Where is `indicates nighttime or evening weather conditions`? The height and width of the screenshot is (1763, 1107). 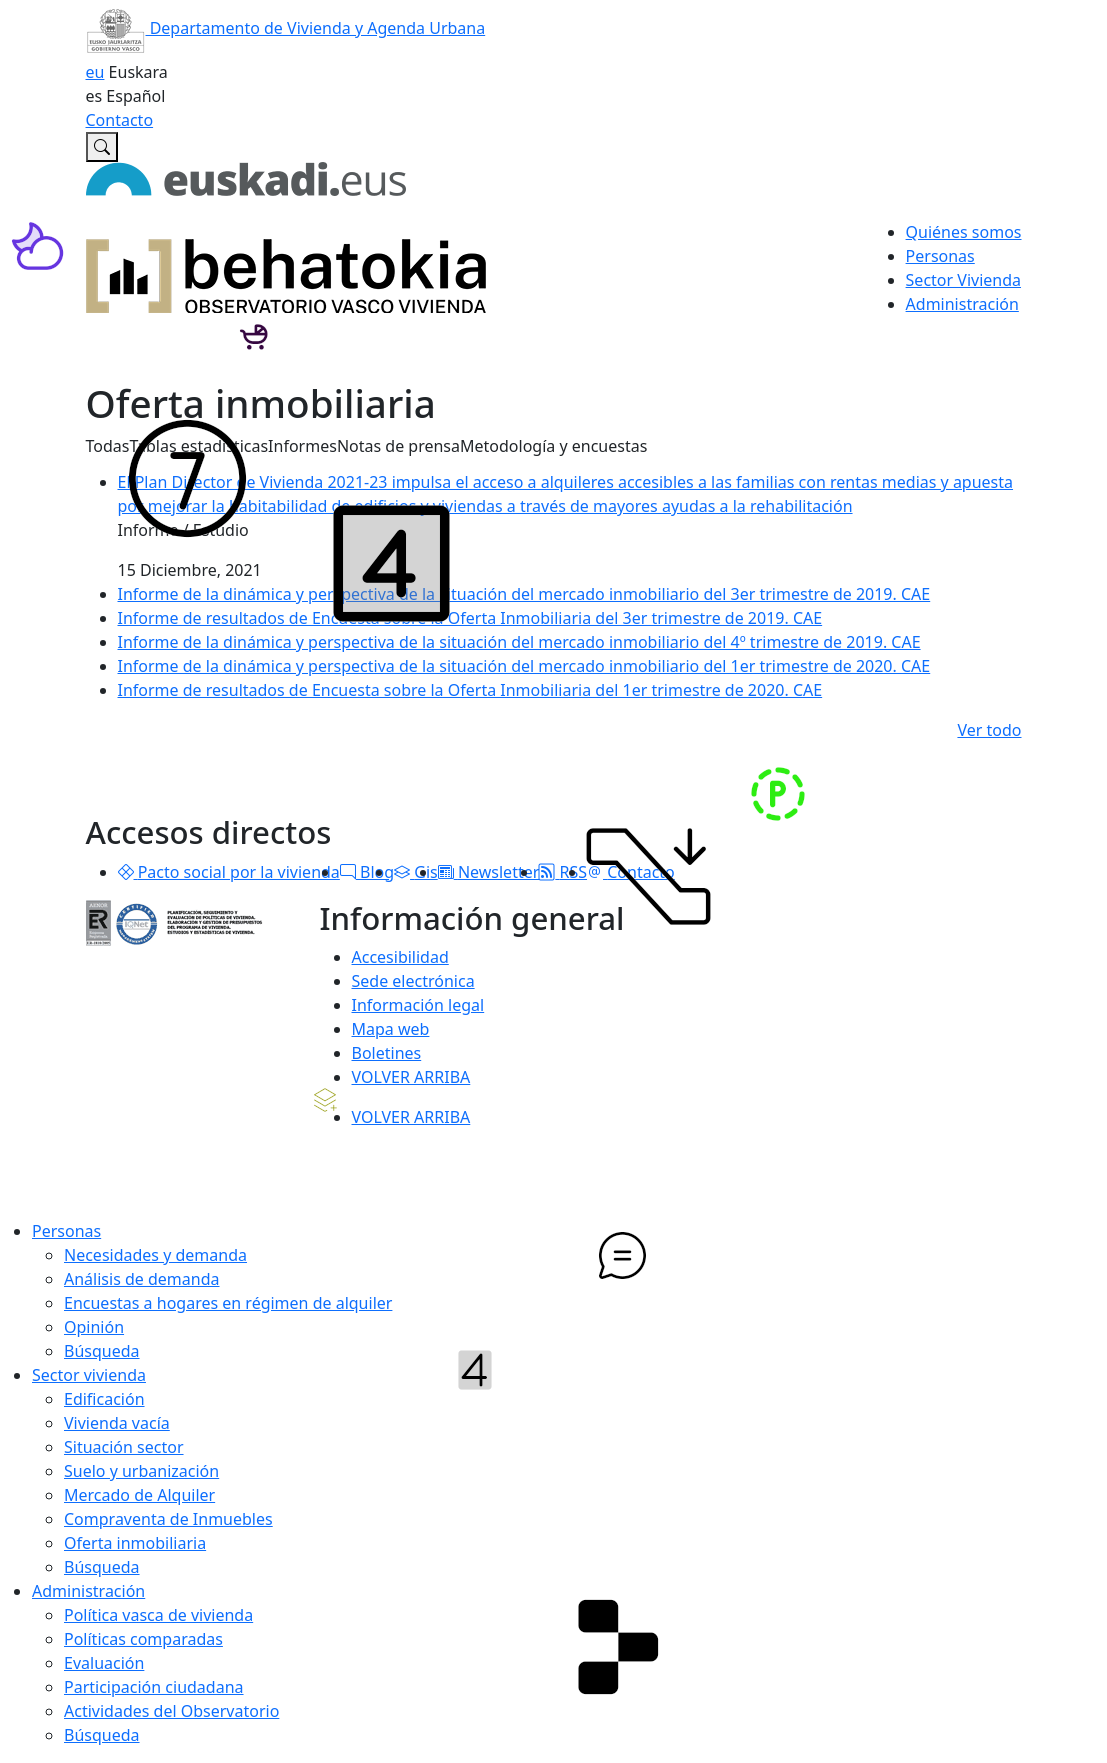
indicates nighttime or evening weather conditions is located at coordinates (36, 248).